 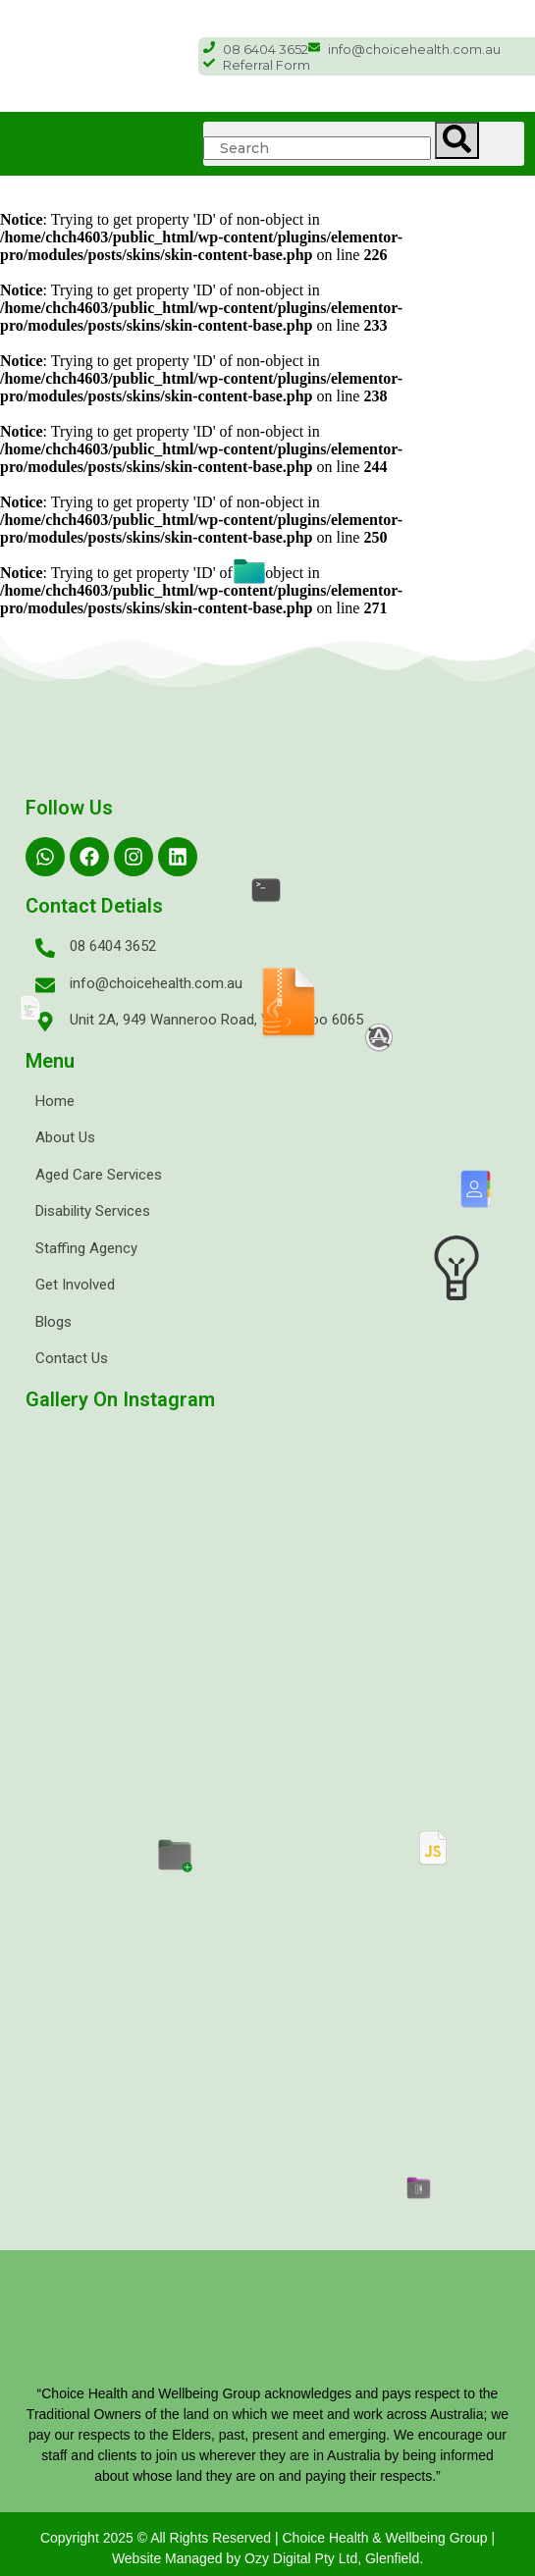 What do you see at coordinates (30, 1008) in the screenshot?
I see `a COBOL source code file` at bounding box center [30, 1008].